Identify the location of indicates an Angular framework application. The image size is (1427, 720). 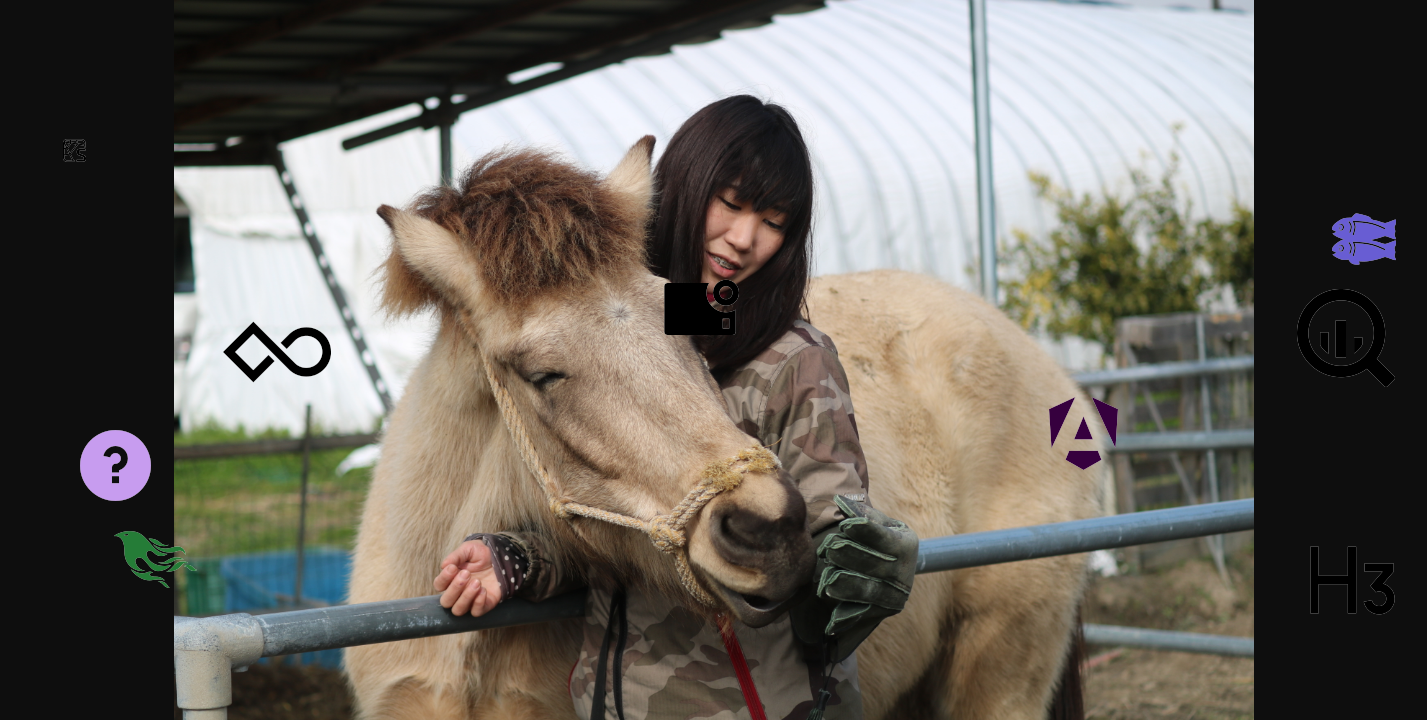
(1083, 433).